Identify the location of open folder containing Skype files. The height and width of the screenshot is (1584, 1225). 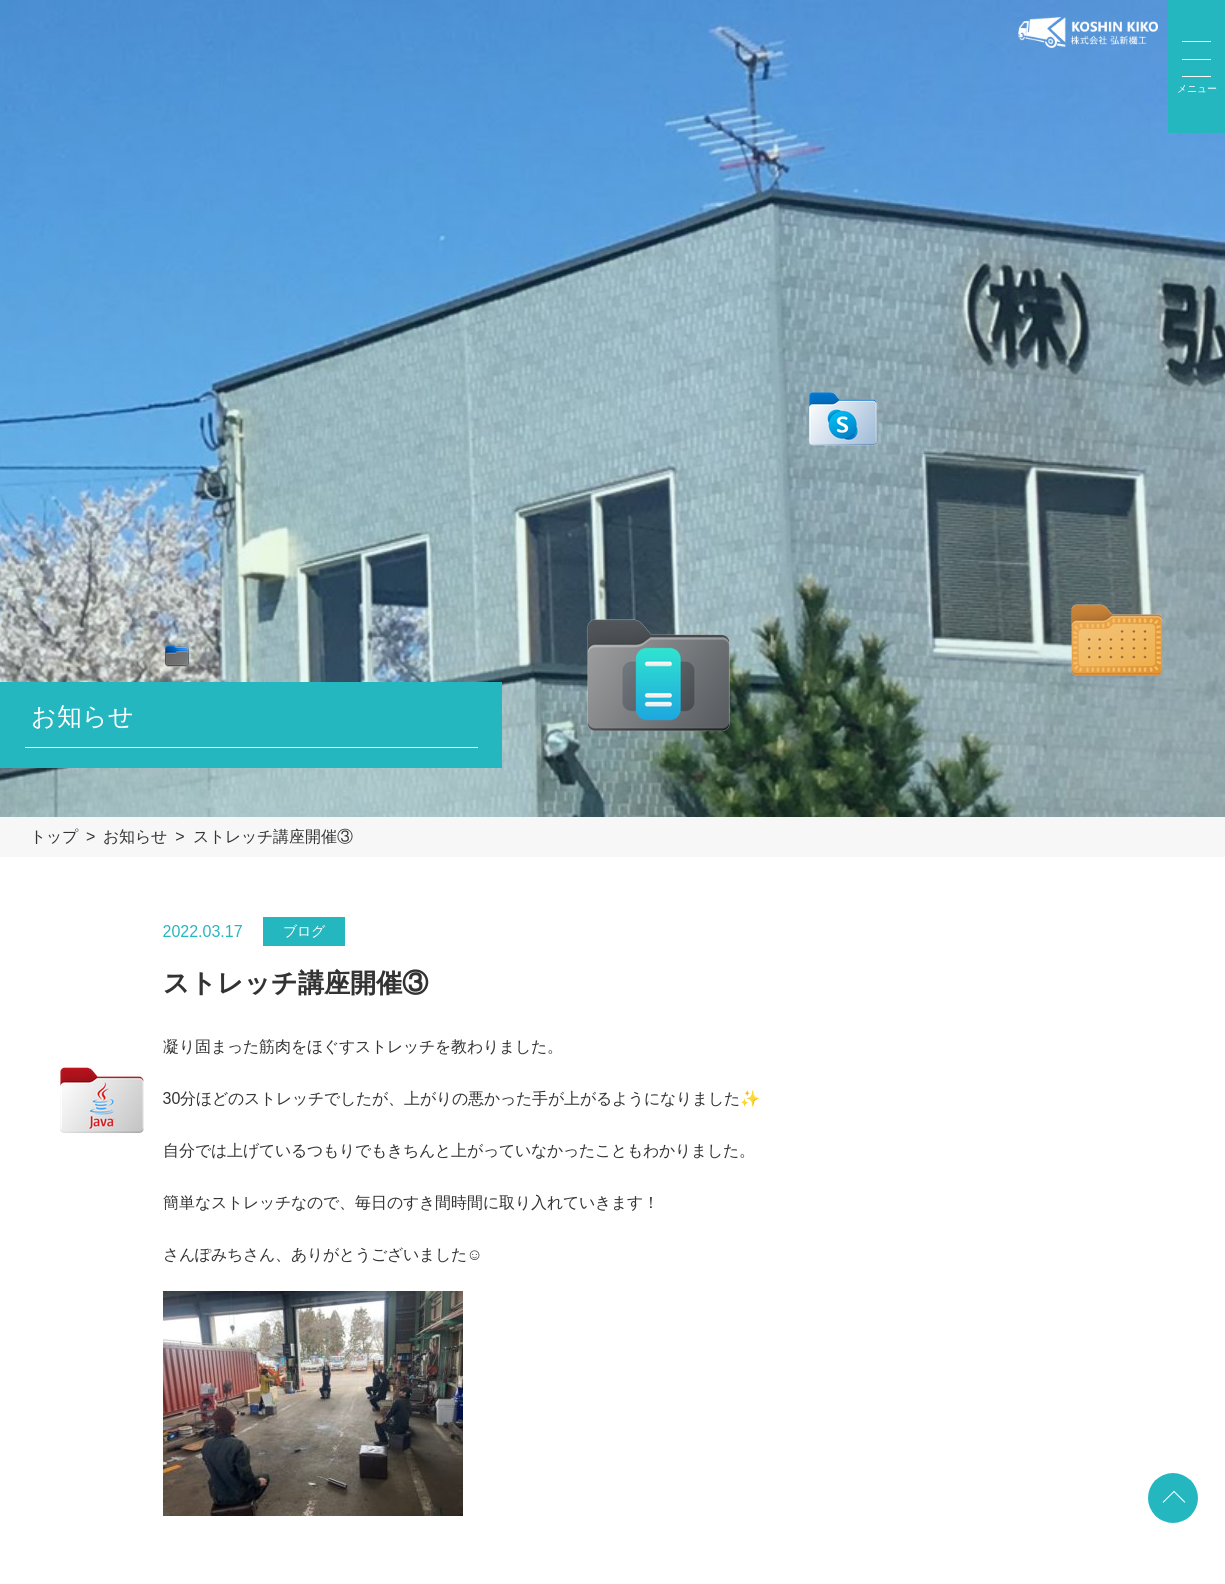
(842, 420).